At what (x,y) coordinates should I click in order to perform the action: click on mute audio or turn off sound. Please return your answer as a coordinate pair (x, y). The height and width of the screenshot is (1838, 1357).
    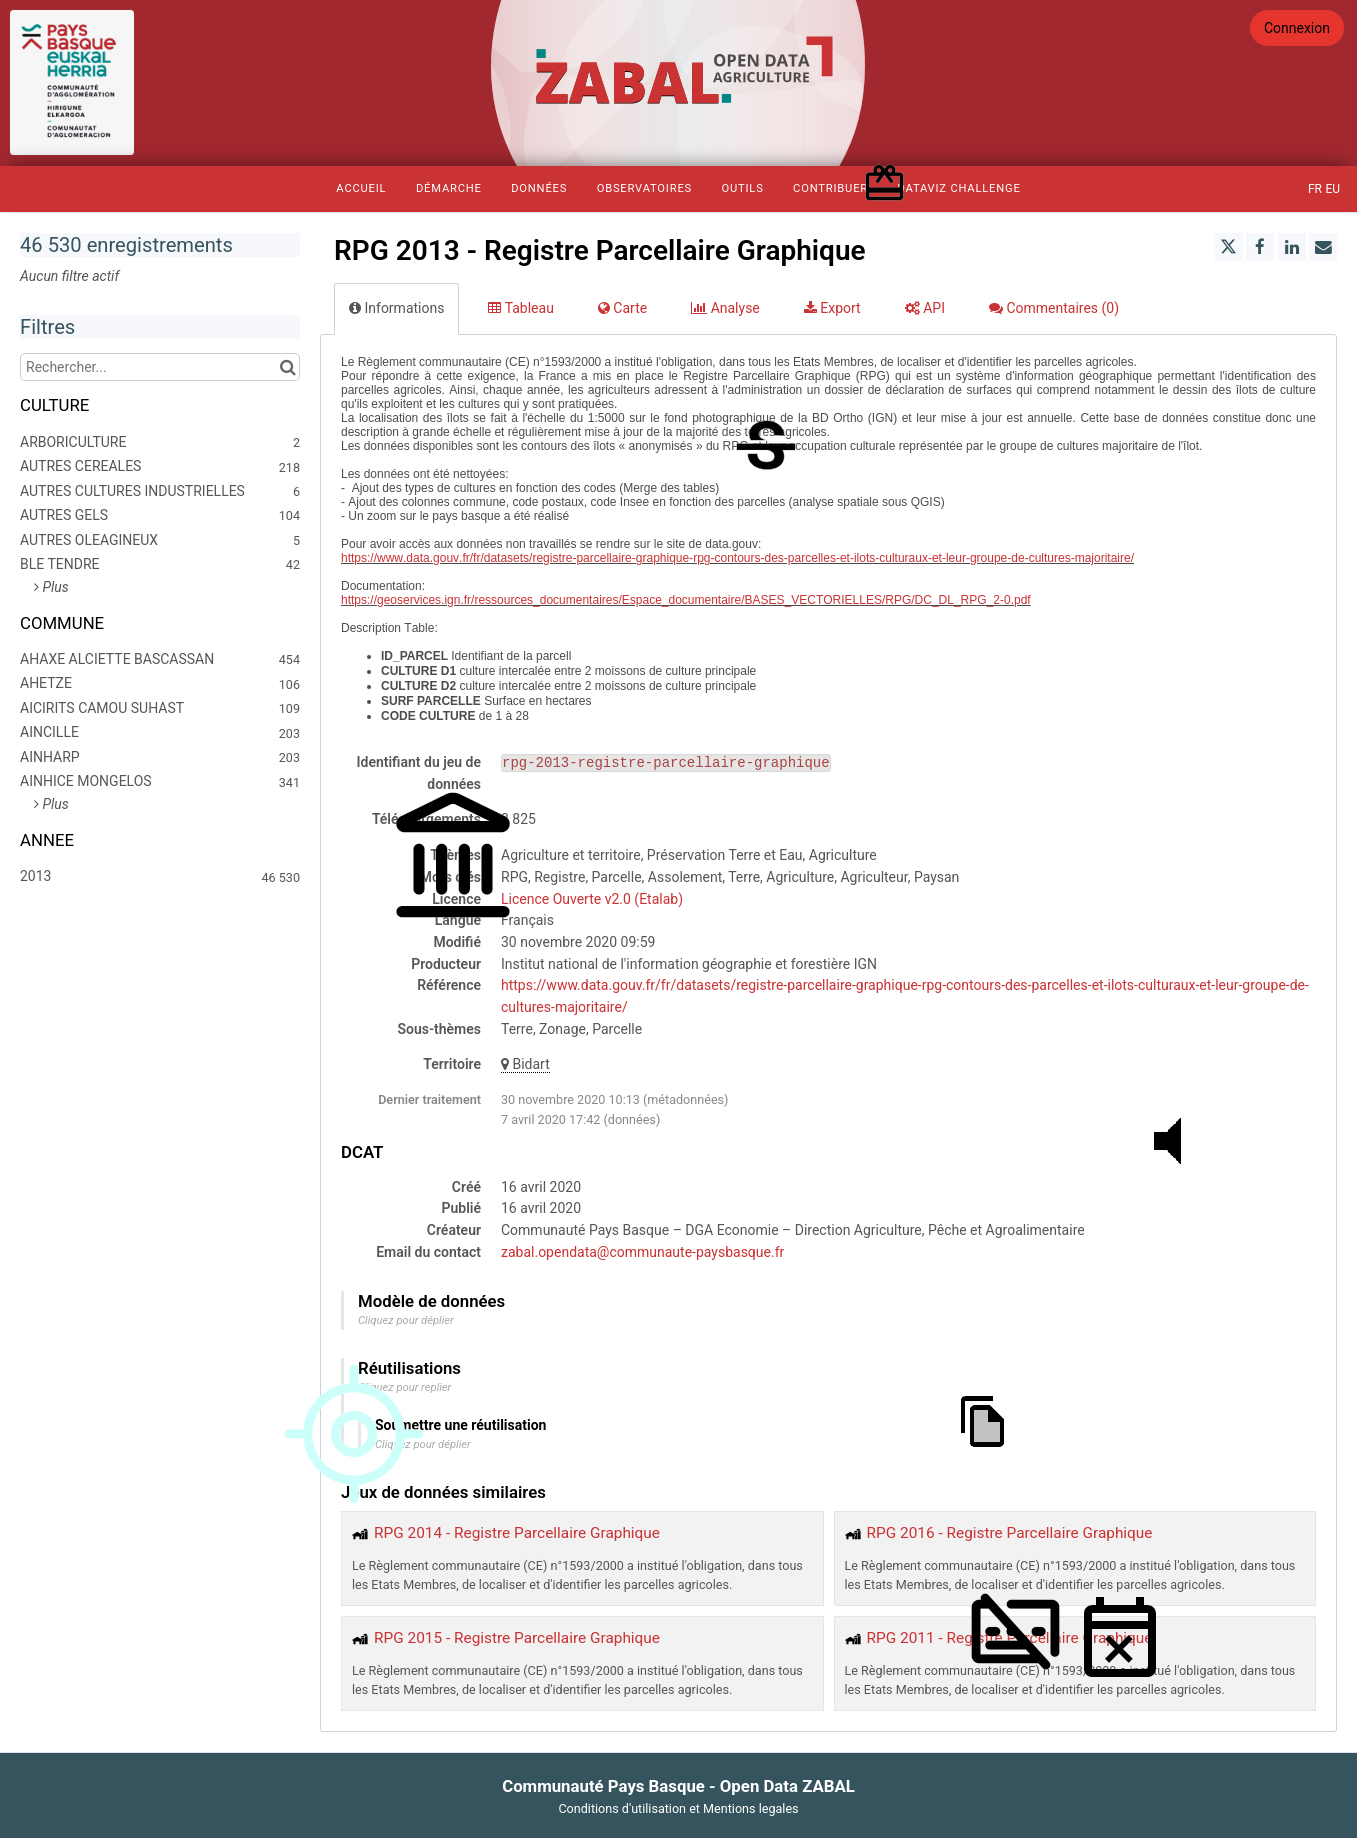
    Looking at the image, I should click on (1169, 1141).